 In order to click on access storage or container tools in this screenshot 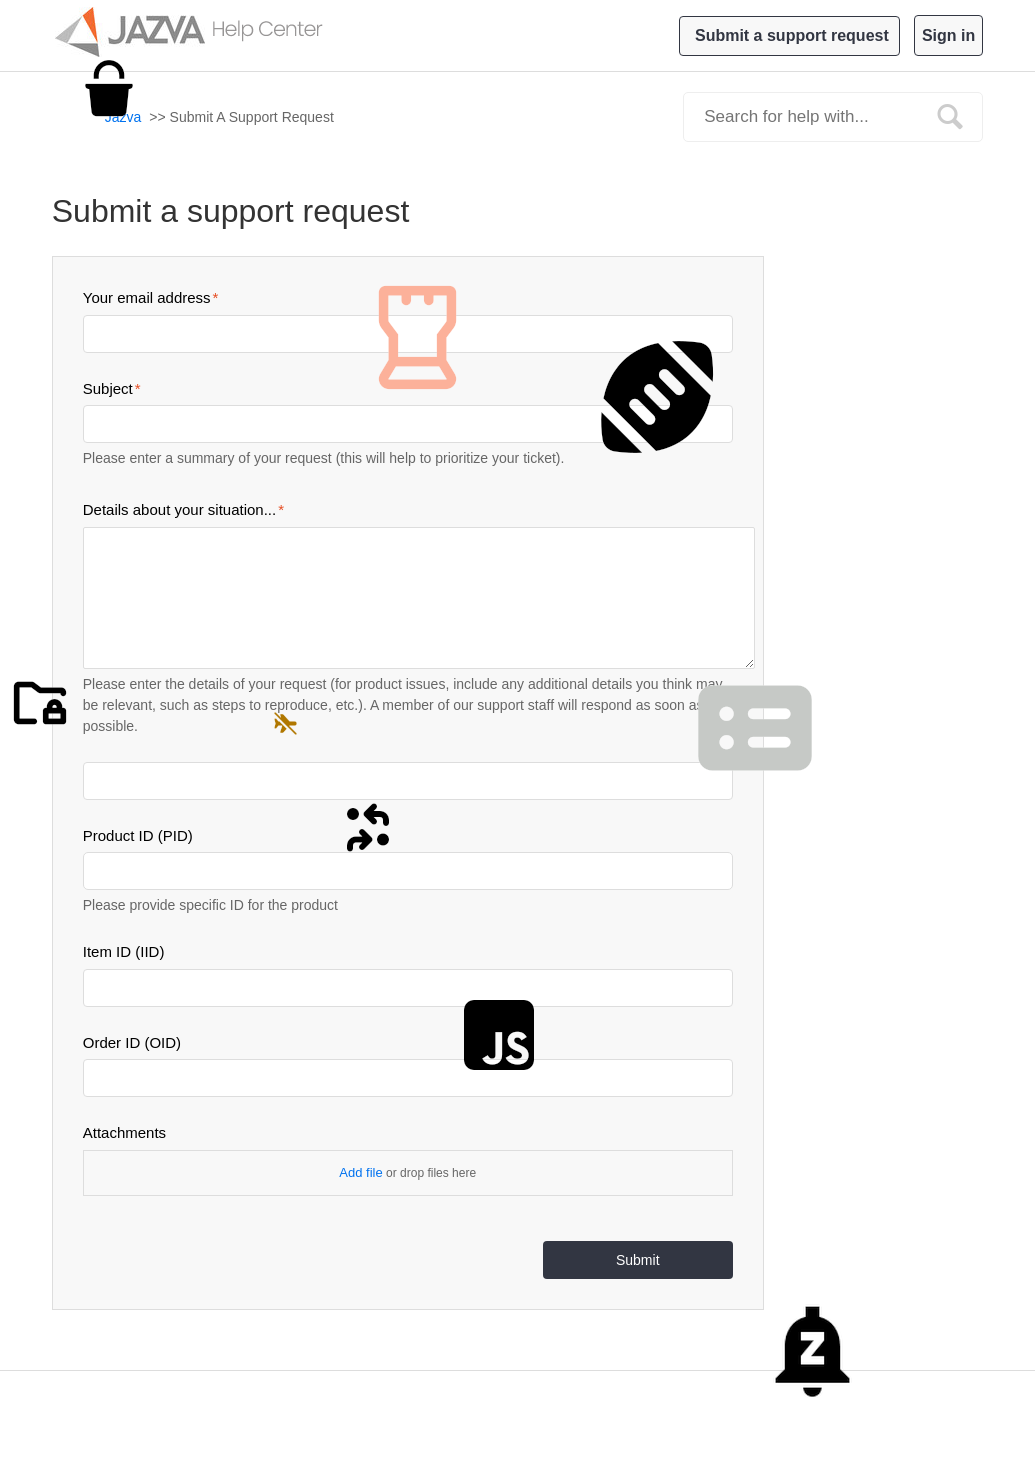, I will do `click(109, 89)`.